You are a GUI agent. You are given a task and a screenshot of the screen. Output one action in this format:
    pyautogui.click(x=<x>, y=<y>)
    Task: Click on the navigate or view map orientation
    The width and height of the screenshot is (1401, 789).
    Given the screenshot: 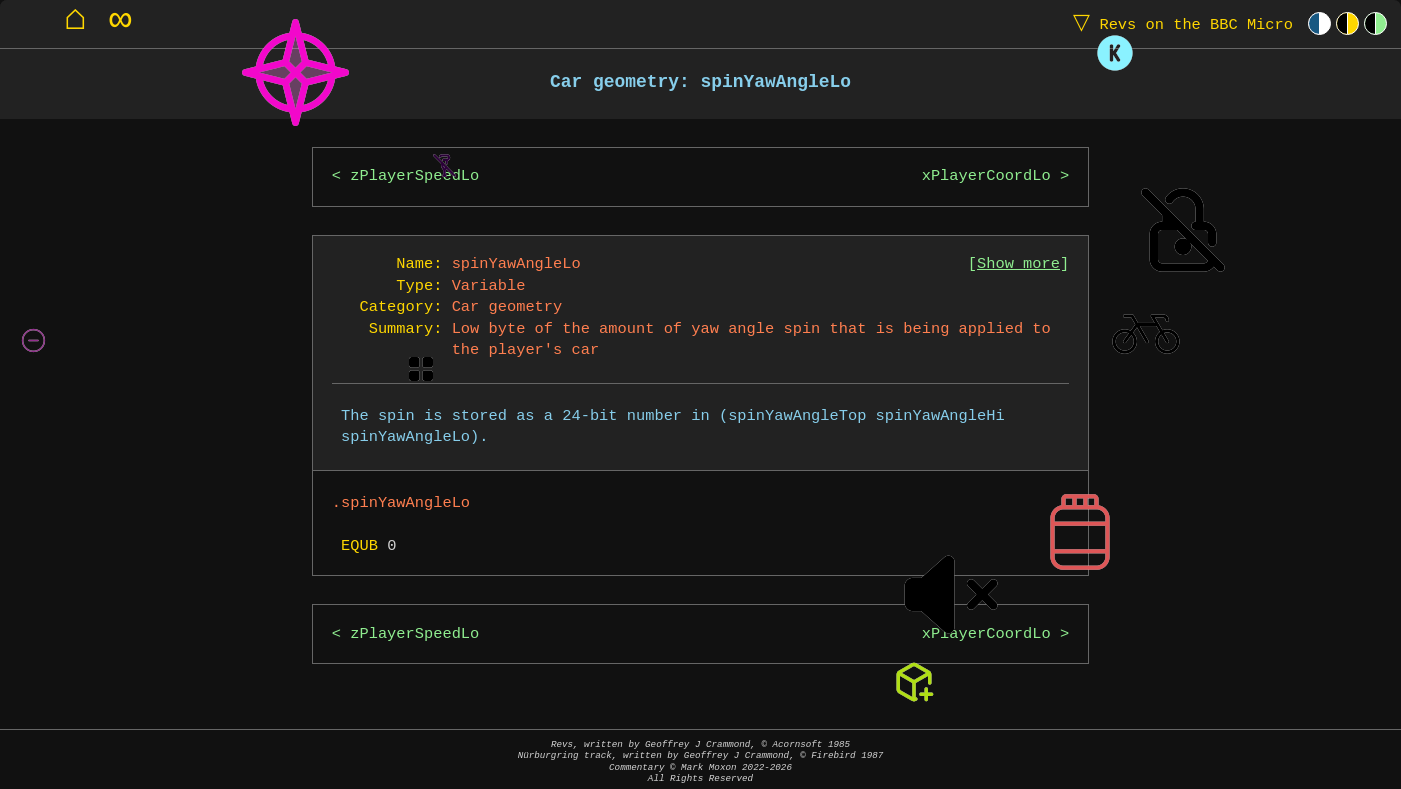 What is the action you would take?
    pyautogui.click(x=295, y=72)
    